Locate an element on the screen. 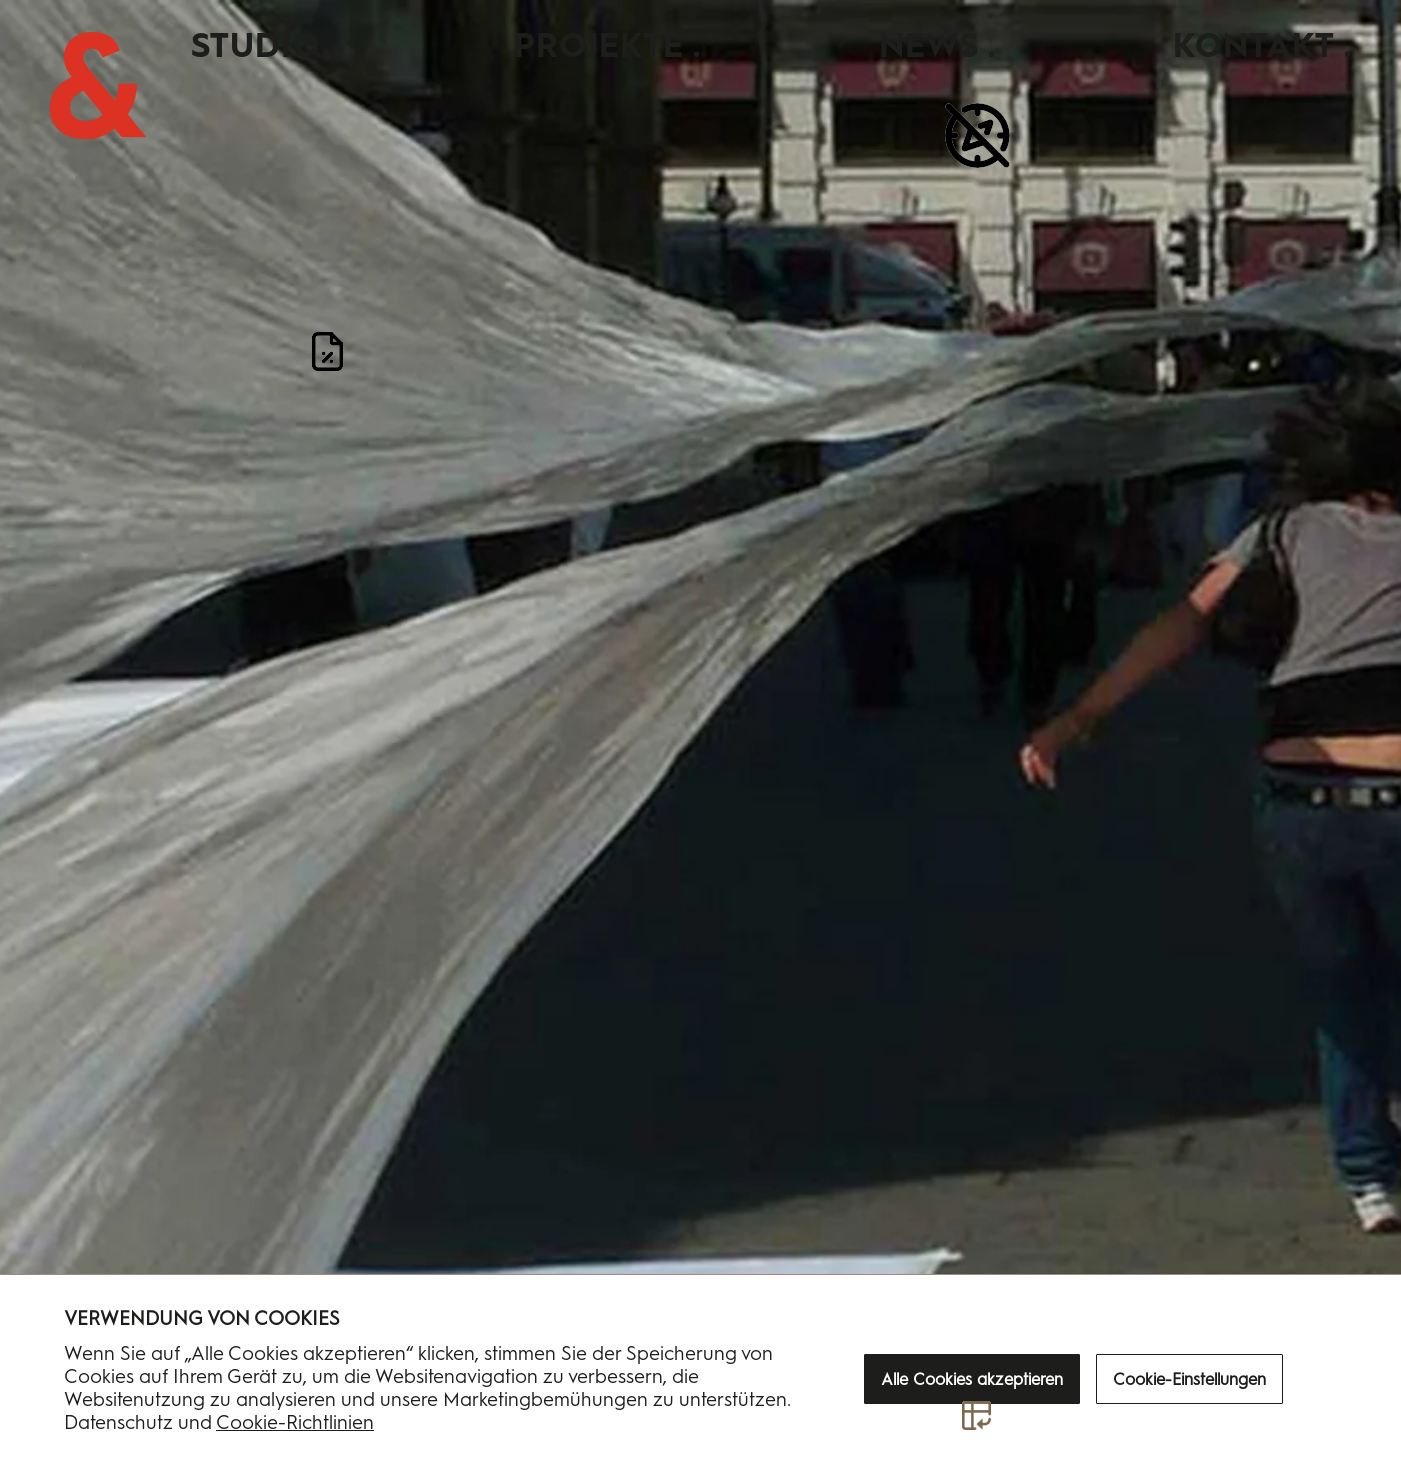 The height and width of the screenshot is (1466, 1401). pivot table column in spreadsheet view is located at coordinates (976, 1415).